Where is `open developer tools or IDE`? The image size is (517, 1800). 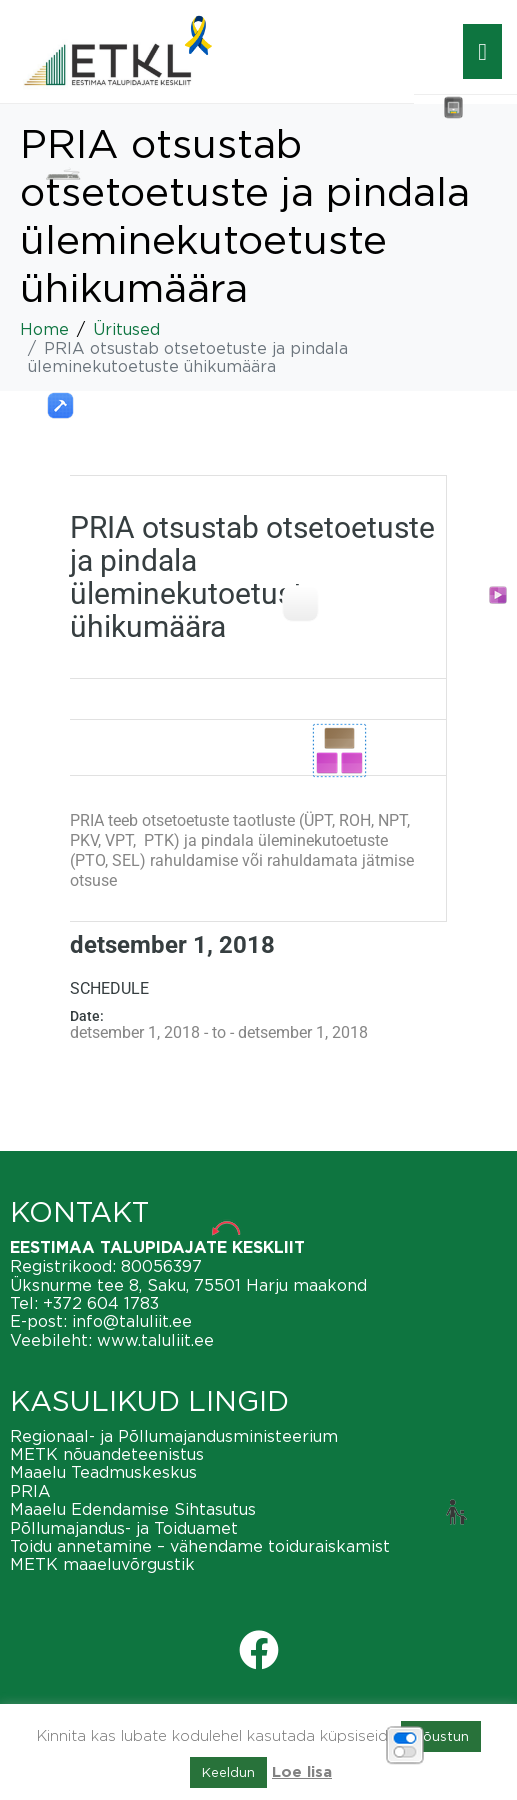
open developer tools or IDE is located at coordinates (60, 405).